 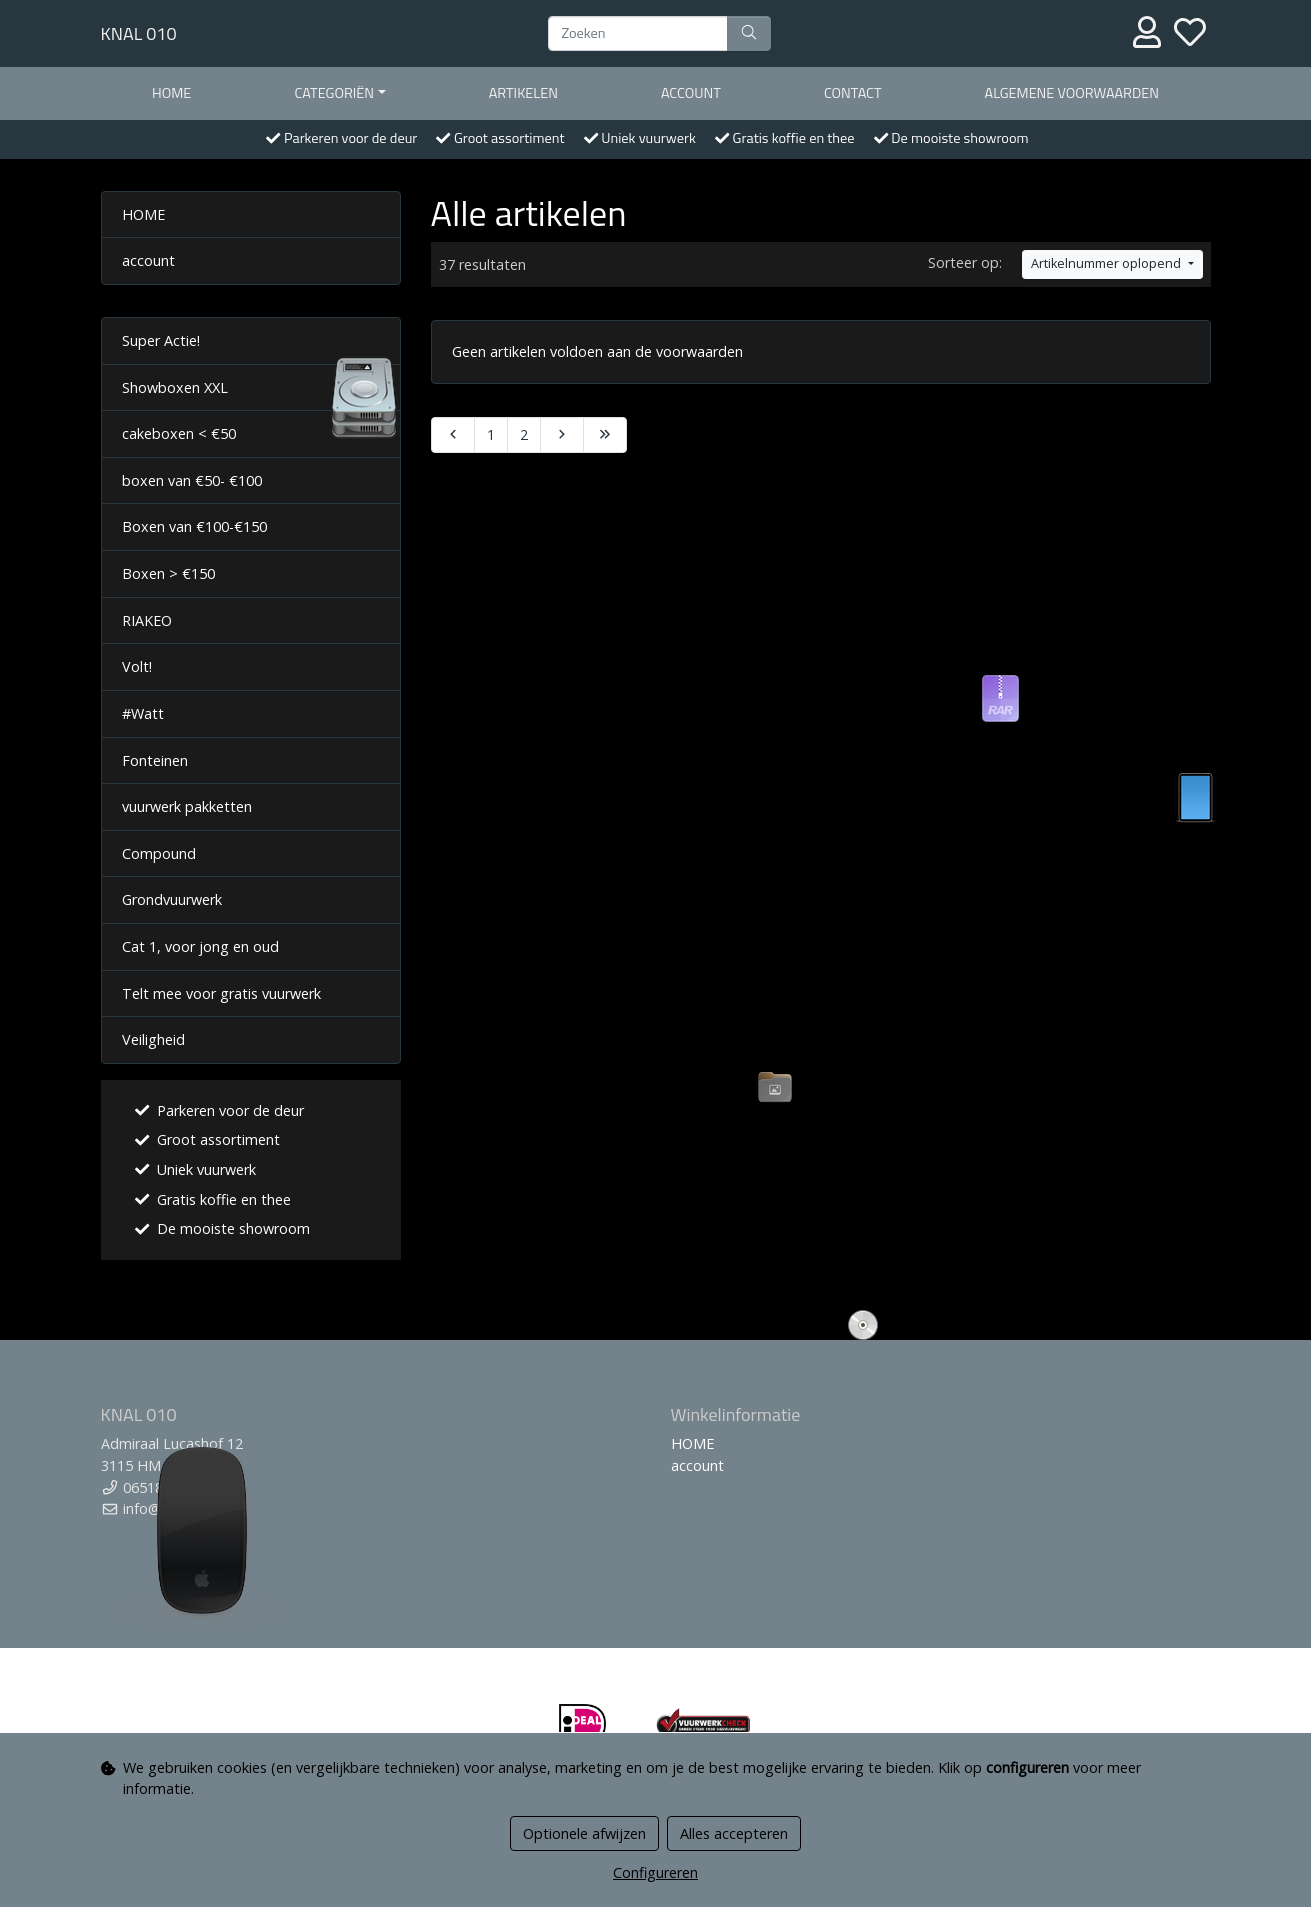 What do you see at coordinates (1000, 698) in the screenshot?
I see `a compressed RAR archive file` at bounding box center [1000, 698].